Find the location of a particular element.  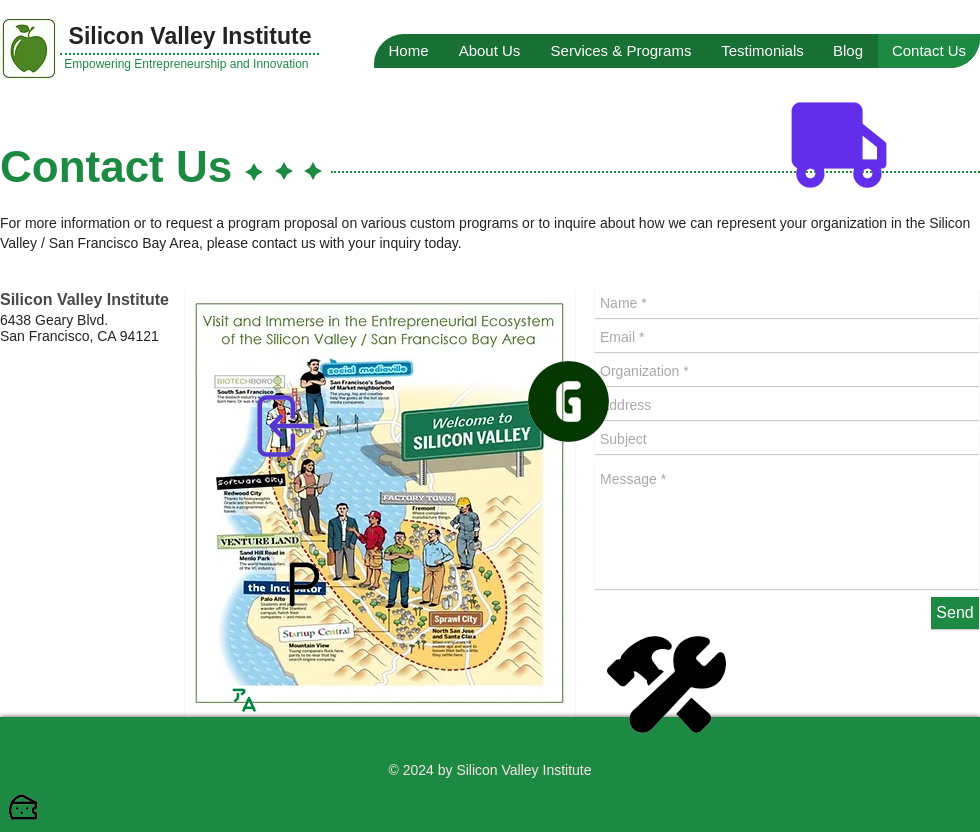

browse dairy or cheese products is located at coordinates (23, 807).